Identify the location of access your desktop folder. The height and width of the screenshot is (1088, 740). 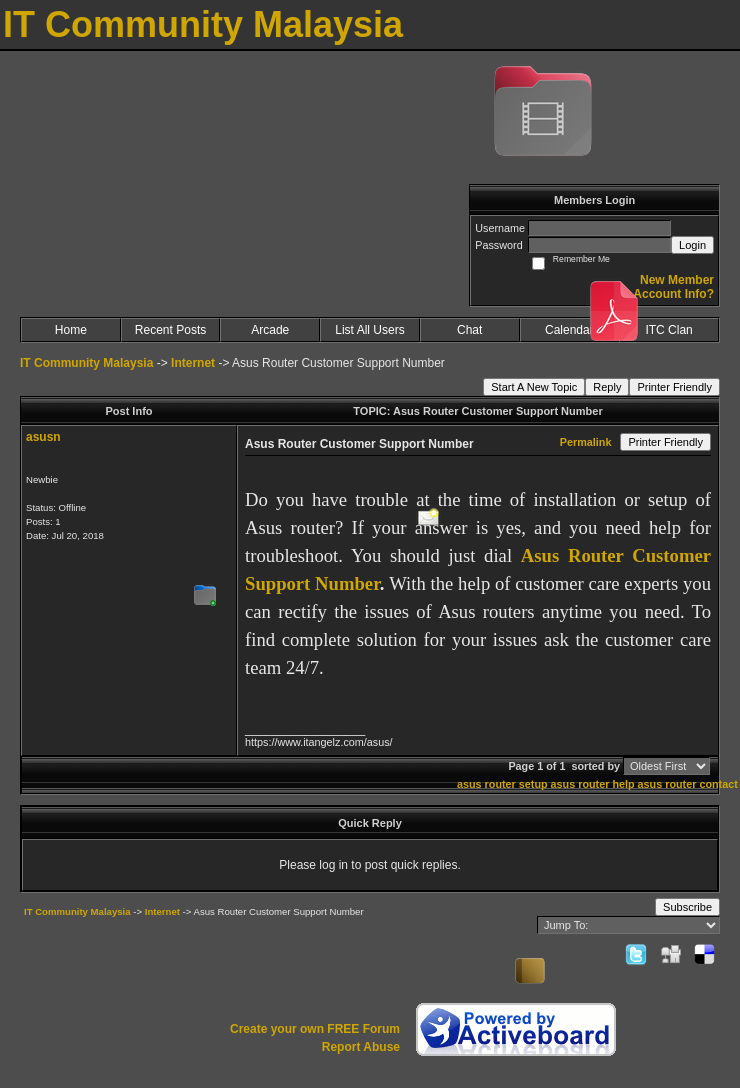
(530, 970).